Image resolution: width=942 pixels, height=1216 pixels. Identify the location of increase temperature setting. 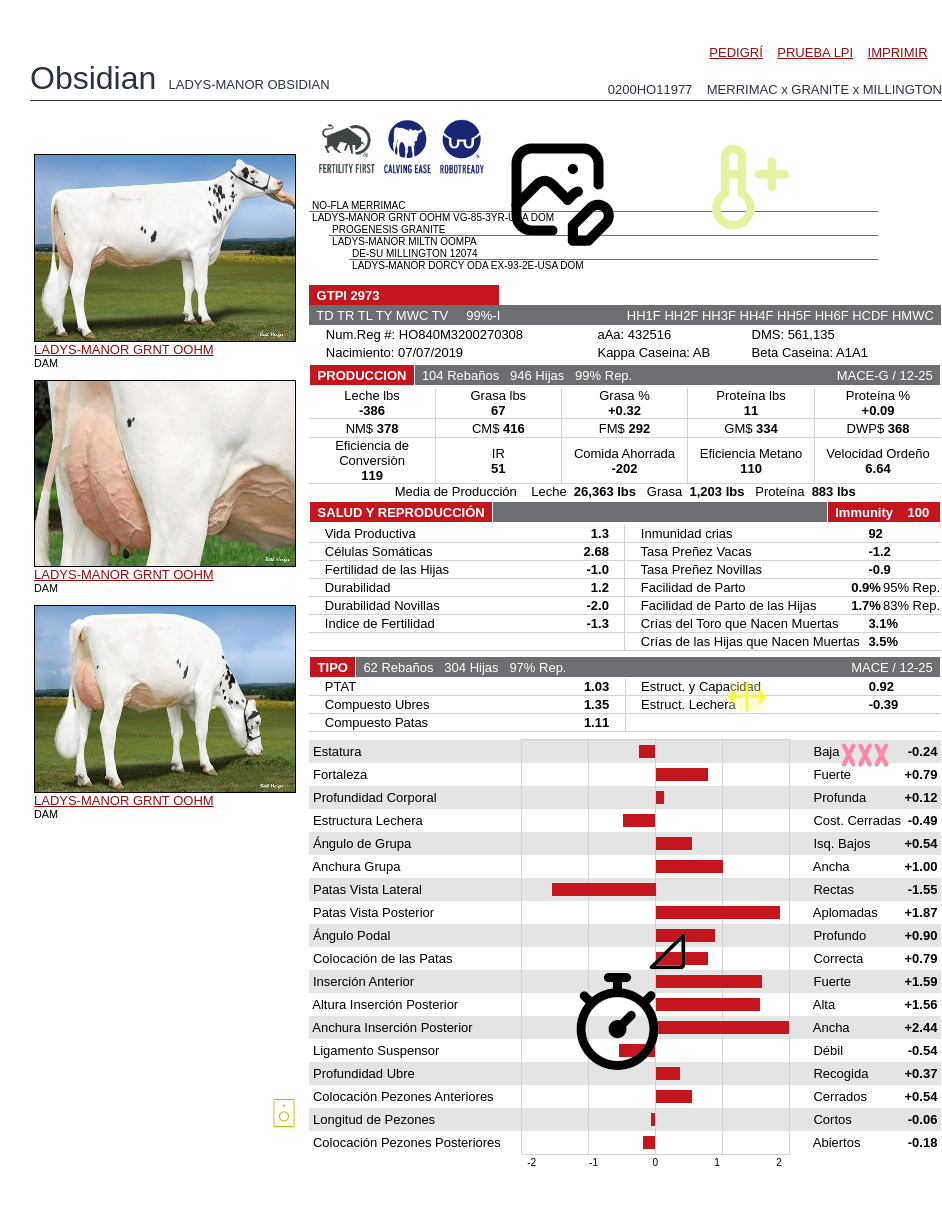
(742, 187).